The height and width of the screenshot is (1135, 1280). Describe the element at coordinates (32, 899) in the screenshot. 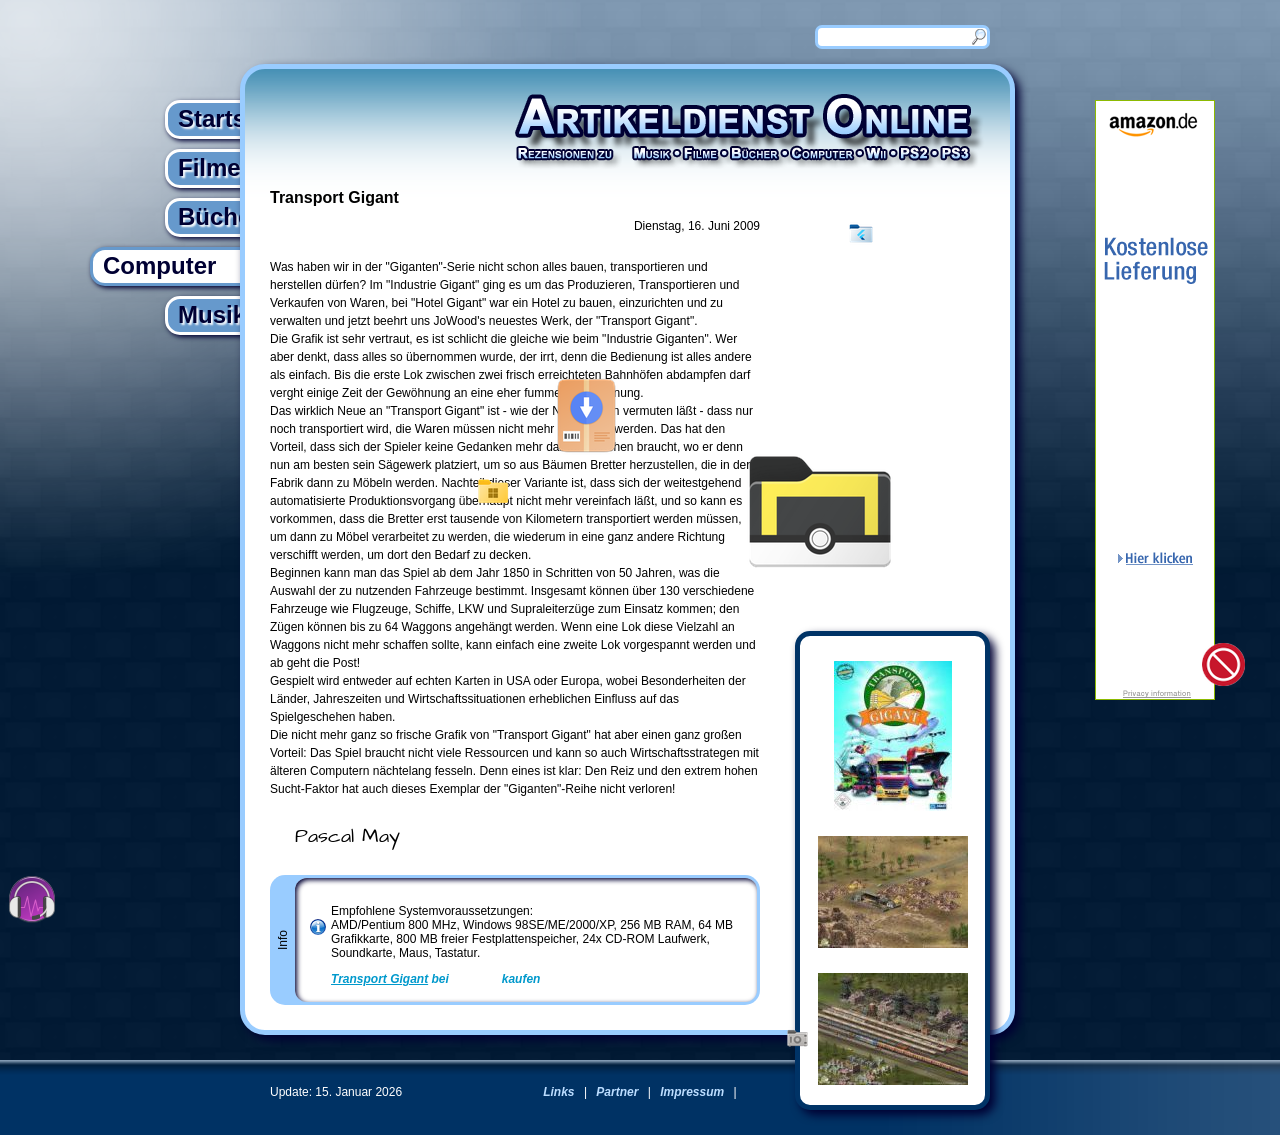

I see `audio headset device connected` at that location.